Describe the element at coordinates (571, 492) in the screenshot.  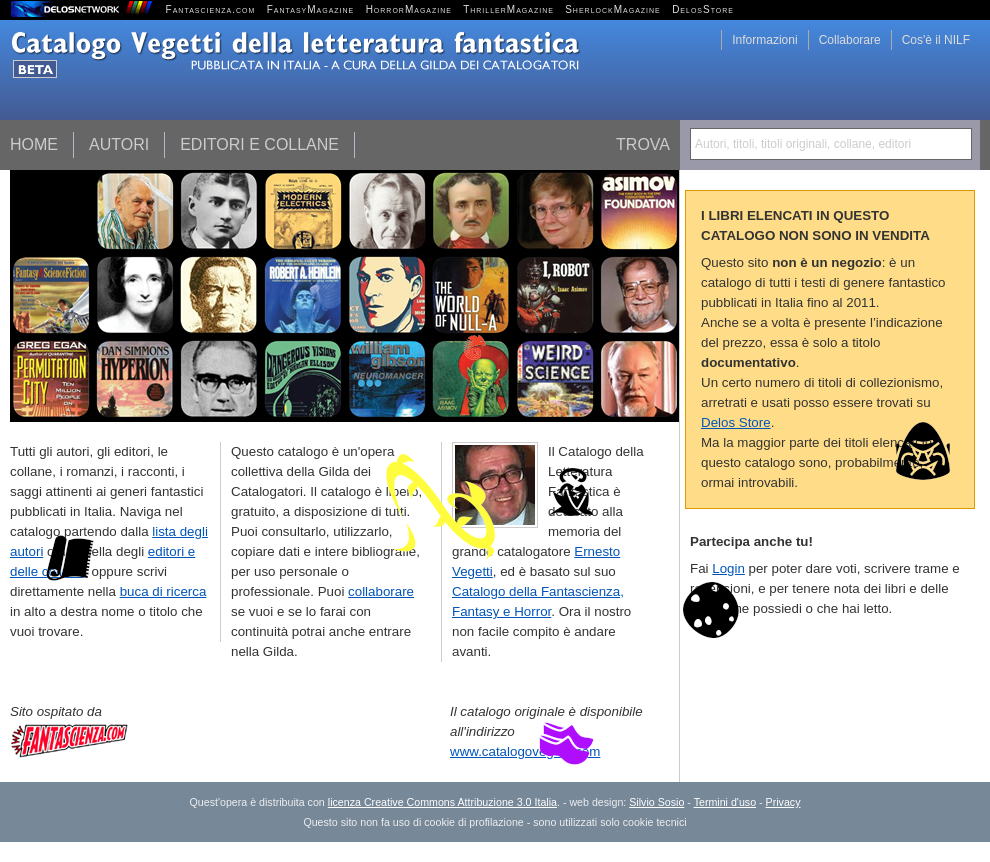
I see `alien or sci-fi themed game item` at that location.